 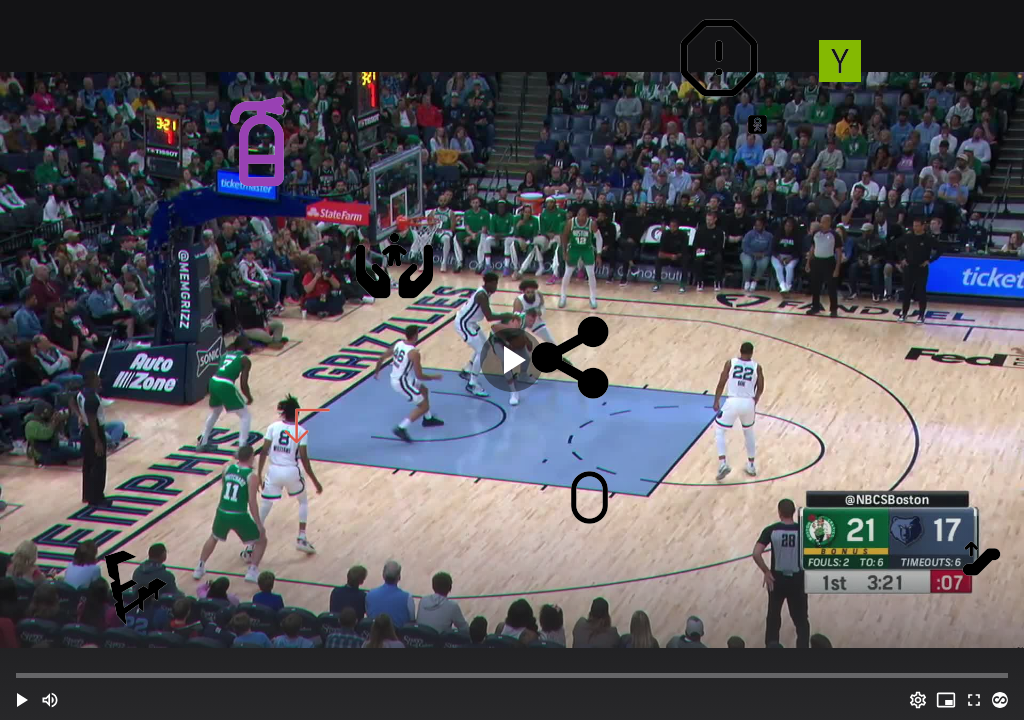 I want to click on open odnoklassniki social network app, so click(x=757, y=124).